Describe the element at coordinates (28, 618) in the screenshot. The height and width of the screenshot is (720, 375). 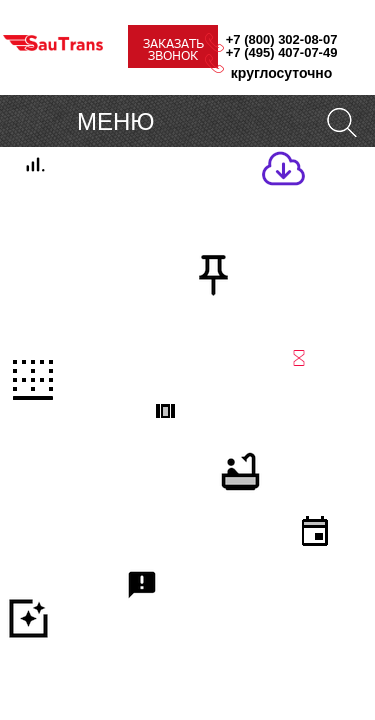
I see `apply filters or effects to a photo` at that location.